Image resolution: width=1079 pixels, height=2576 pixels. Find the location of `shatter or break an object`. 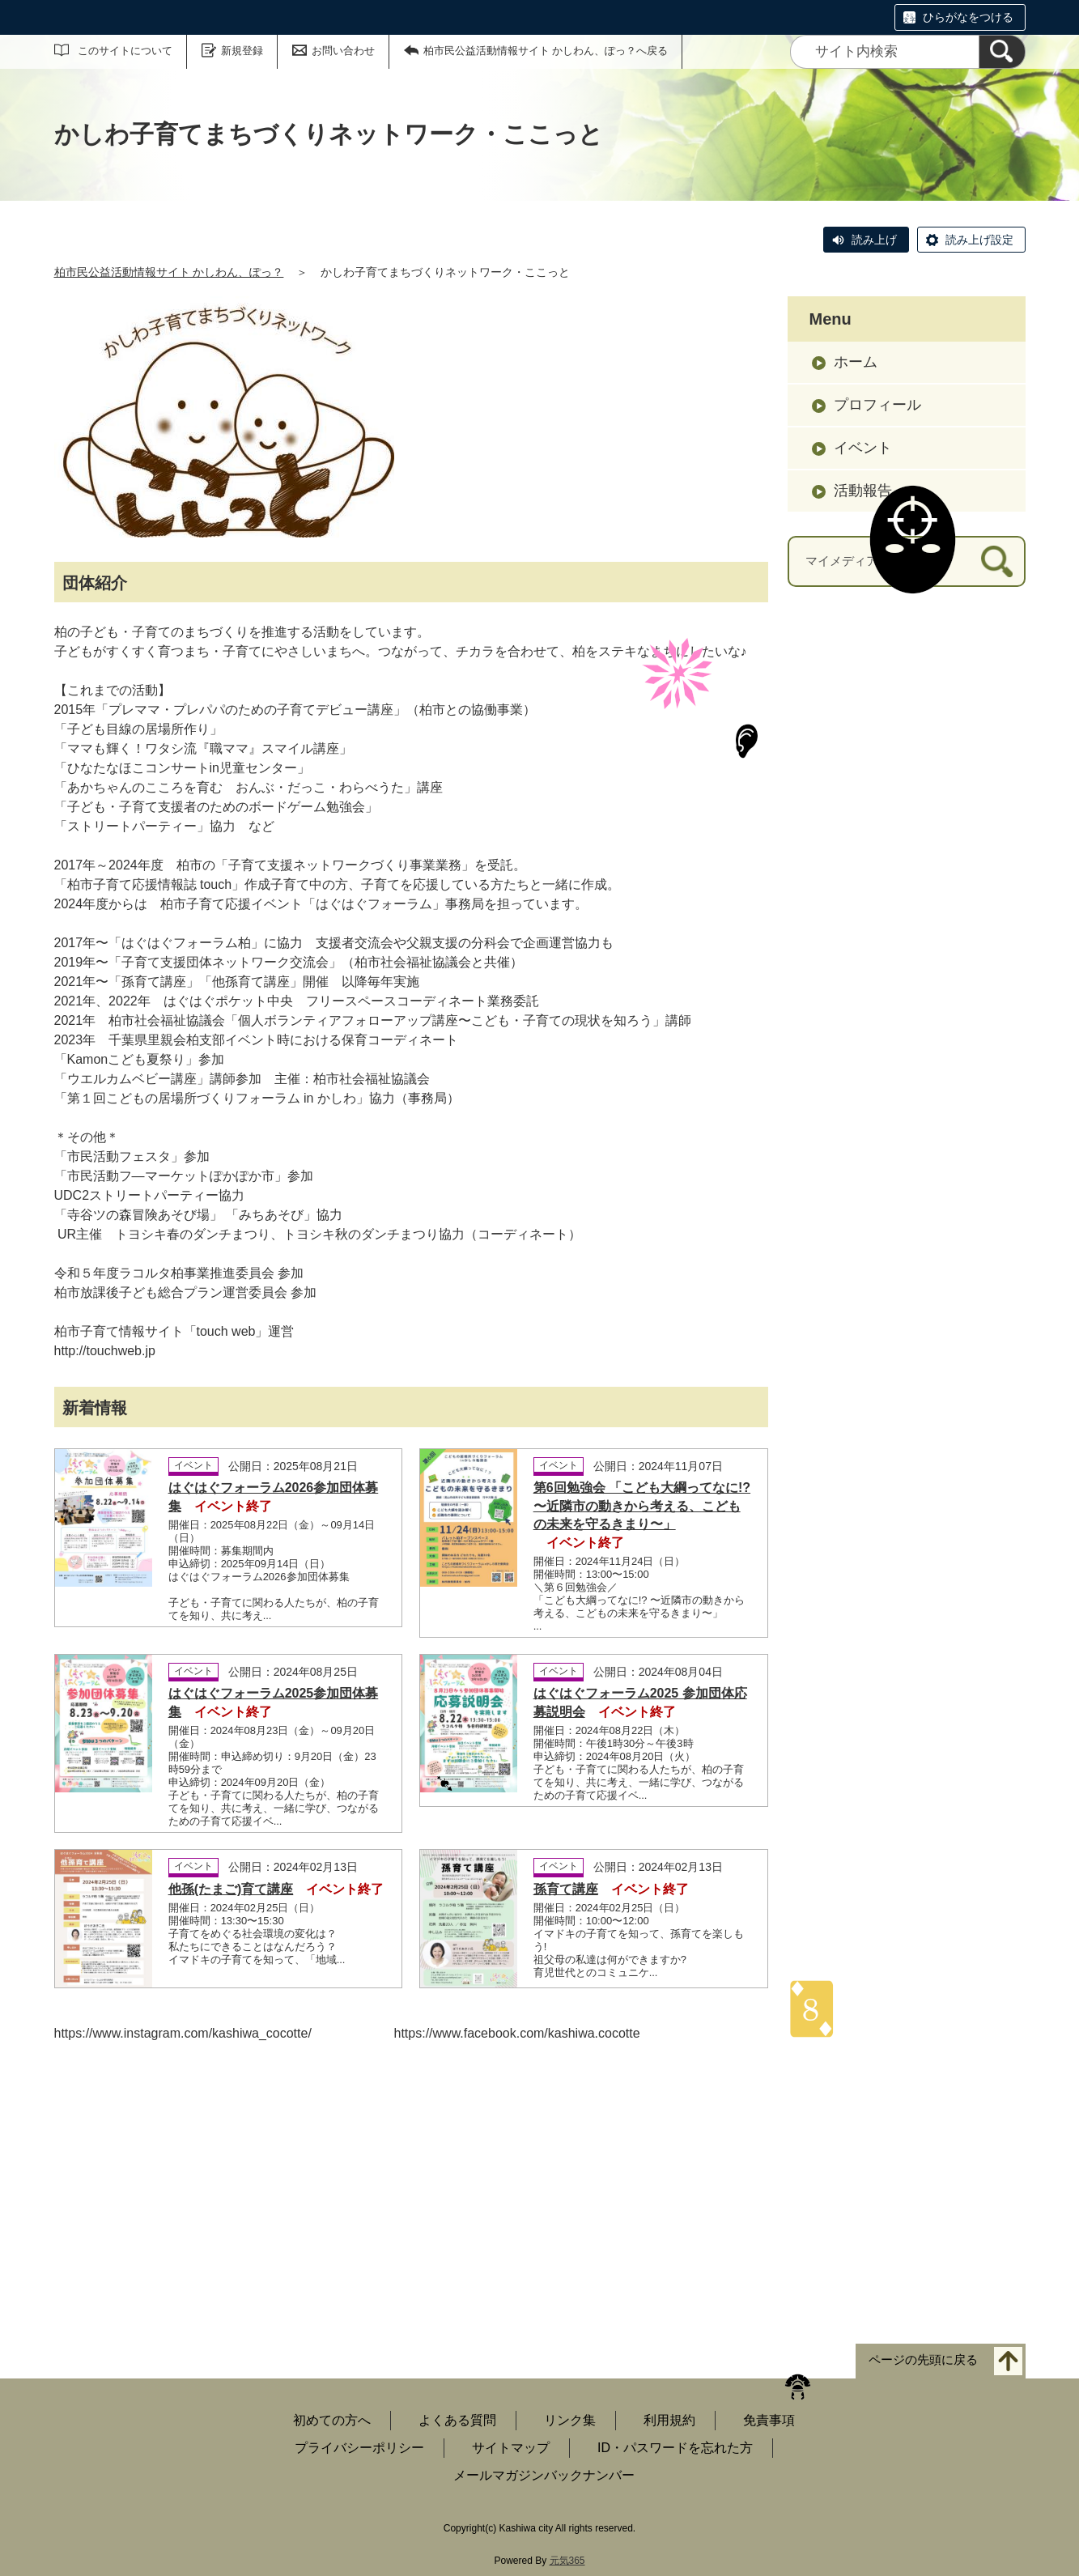

shatter or break an object is located at coordinates (677, 673).